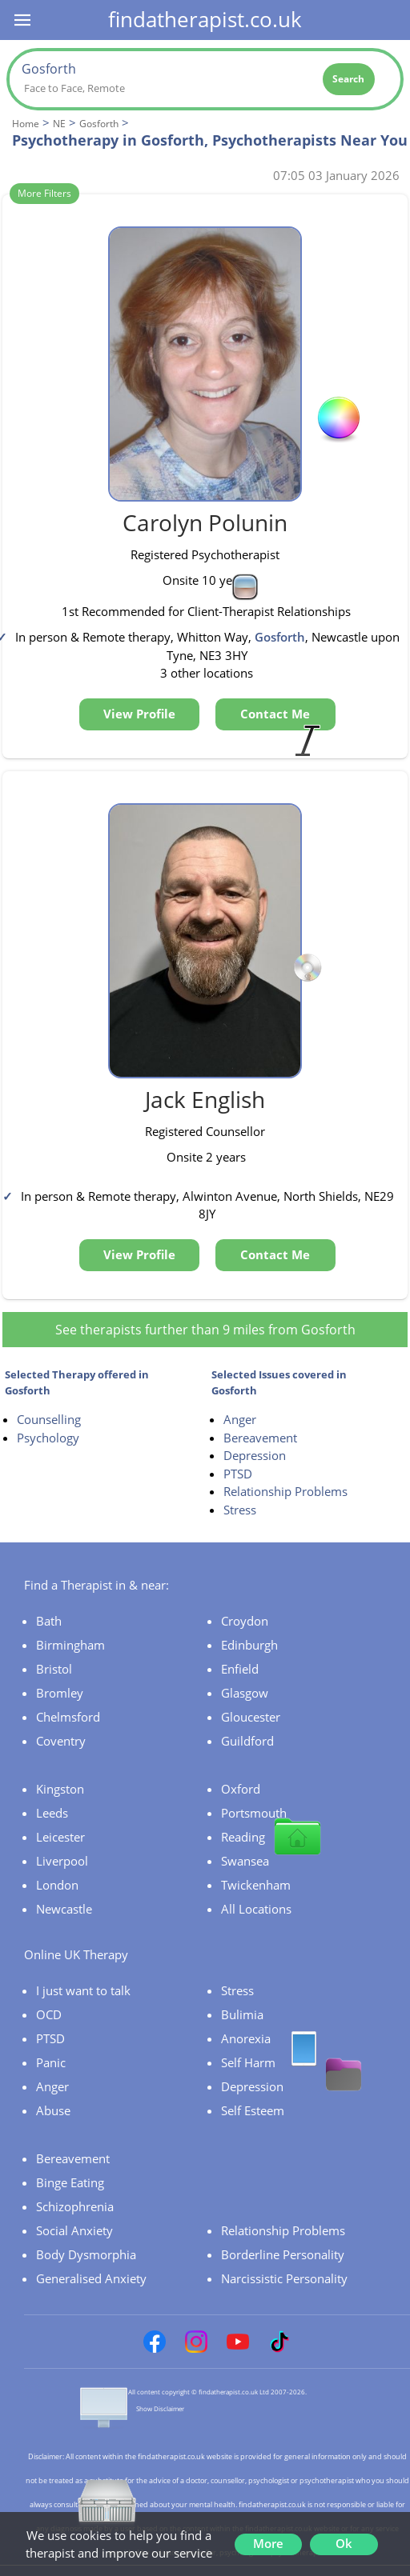 The height and width of the screenshot is (2576, 410). I want to click on open your home folder, so click(297, 1836).